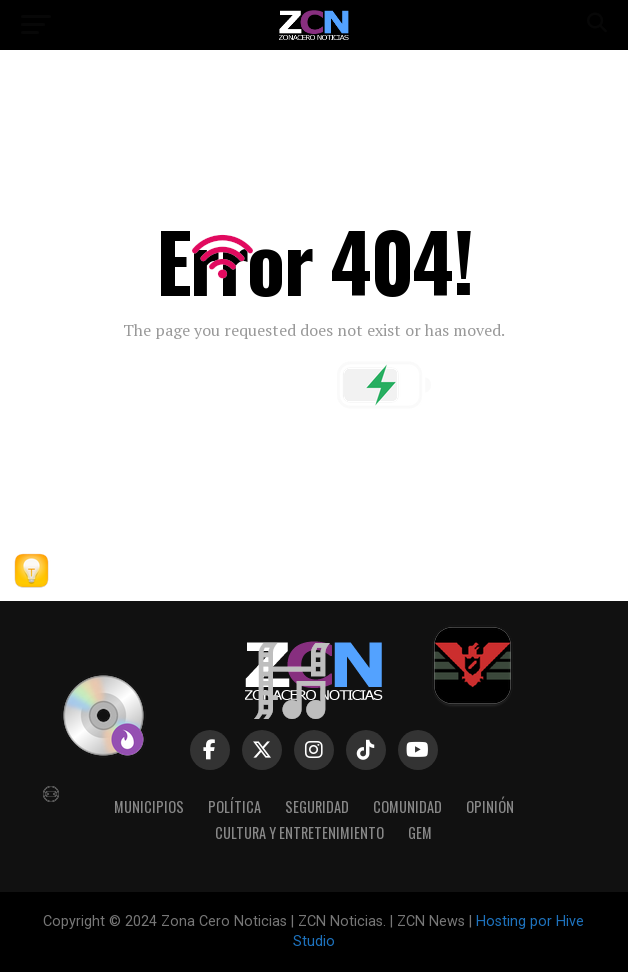 This screenshot has width=628, height=972. Describe the element at coordinates (222, 255) in the screenshot. I see `indicates wireless network connection status` at that location.